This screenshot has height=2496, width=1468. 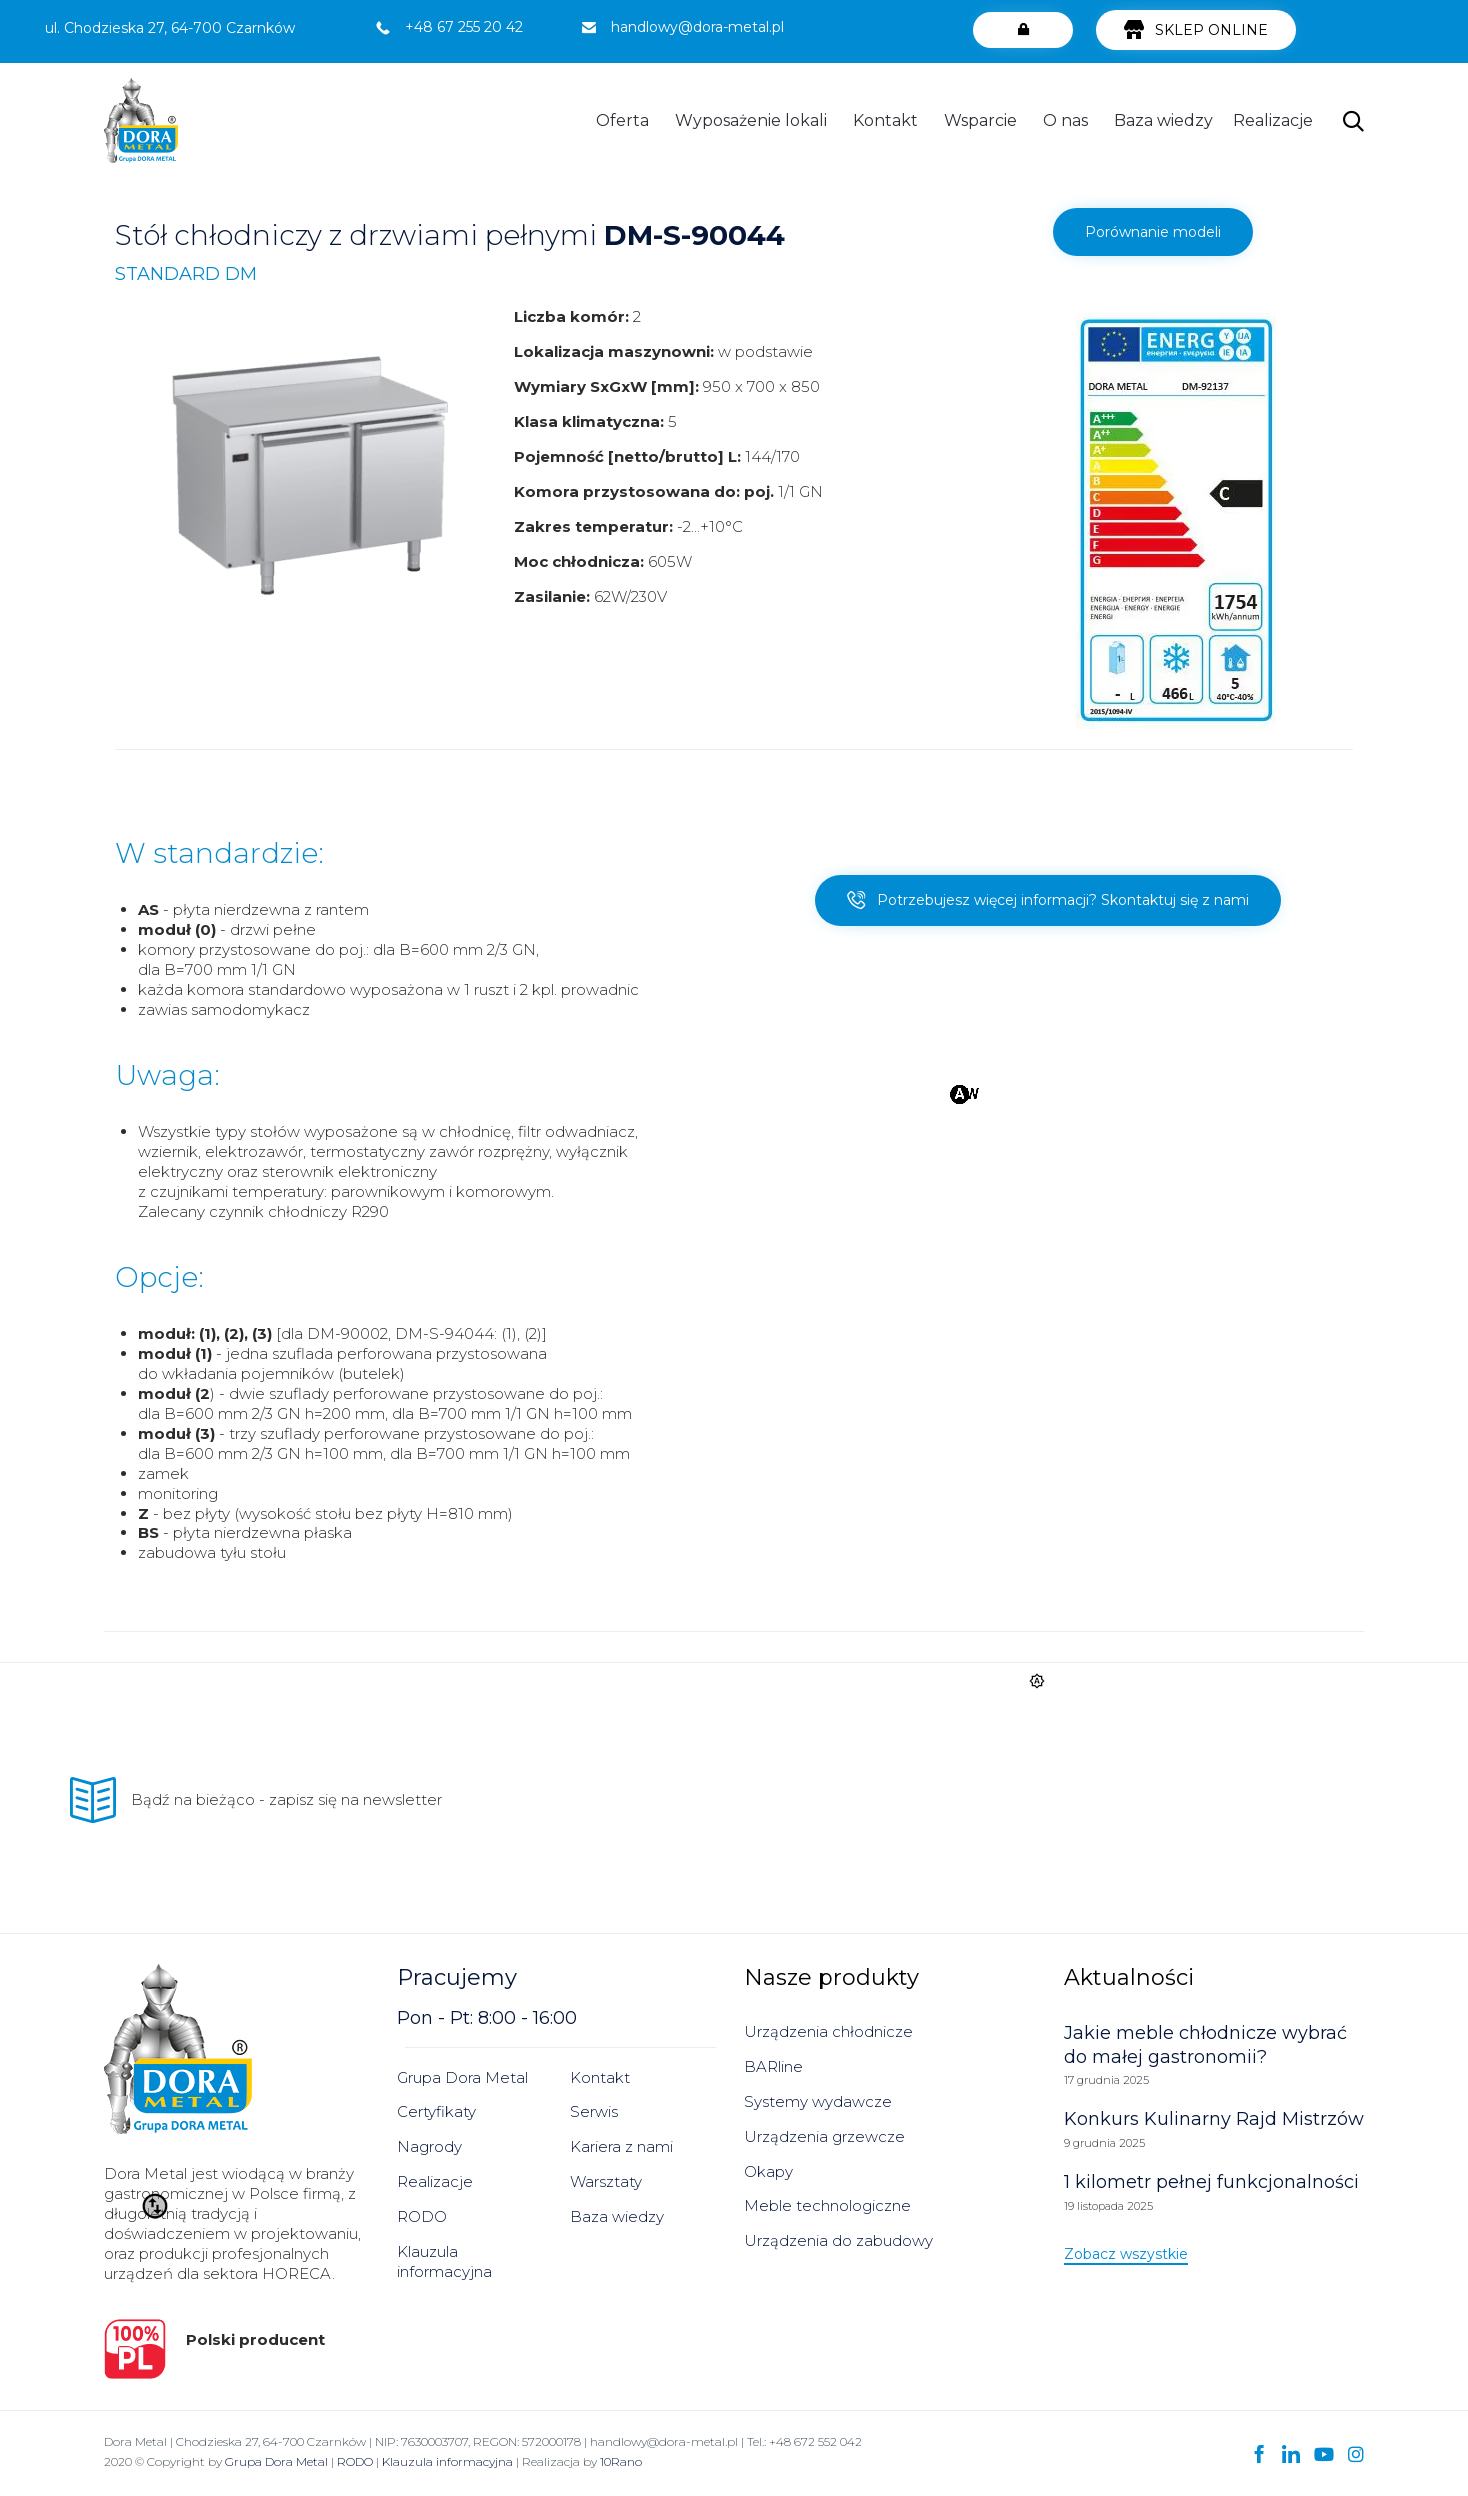 I want to click on enable automatic brightness adjustment, so click(x=1037, y=1681).